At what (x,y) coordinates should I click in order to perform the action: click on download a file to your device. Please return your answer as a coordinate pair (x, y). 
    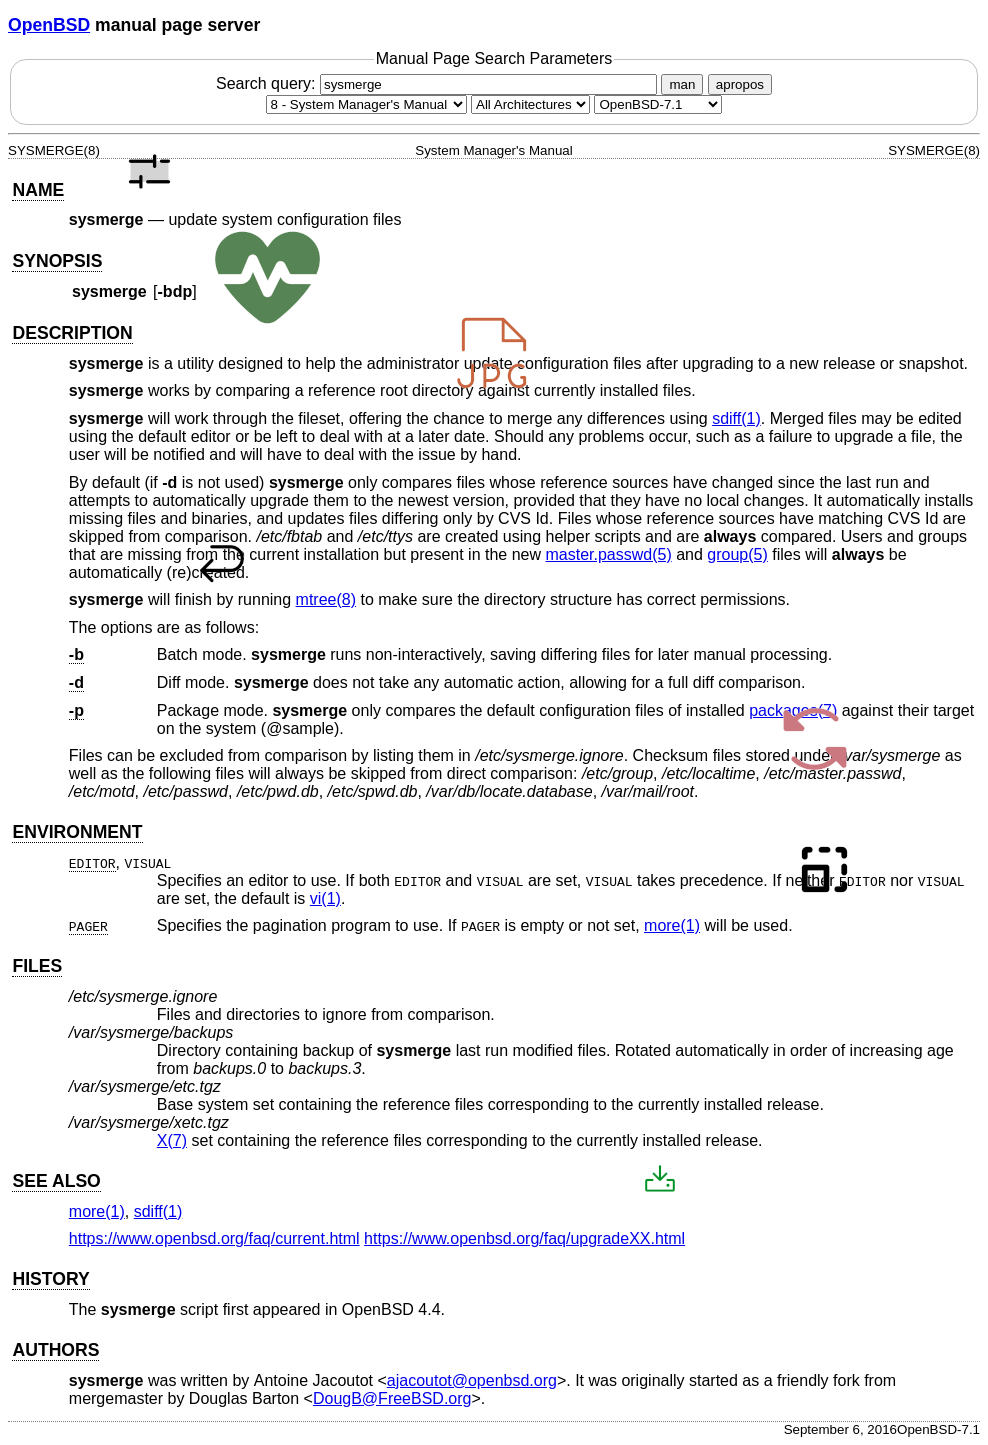
    Looking at the image, I should click on (660, 1180).